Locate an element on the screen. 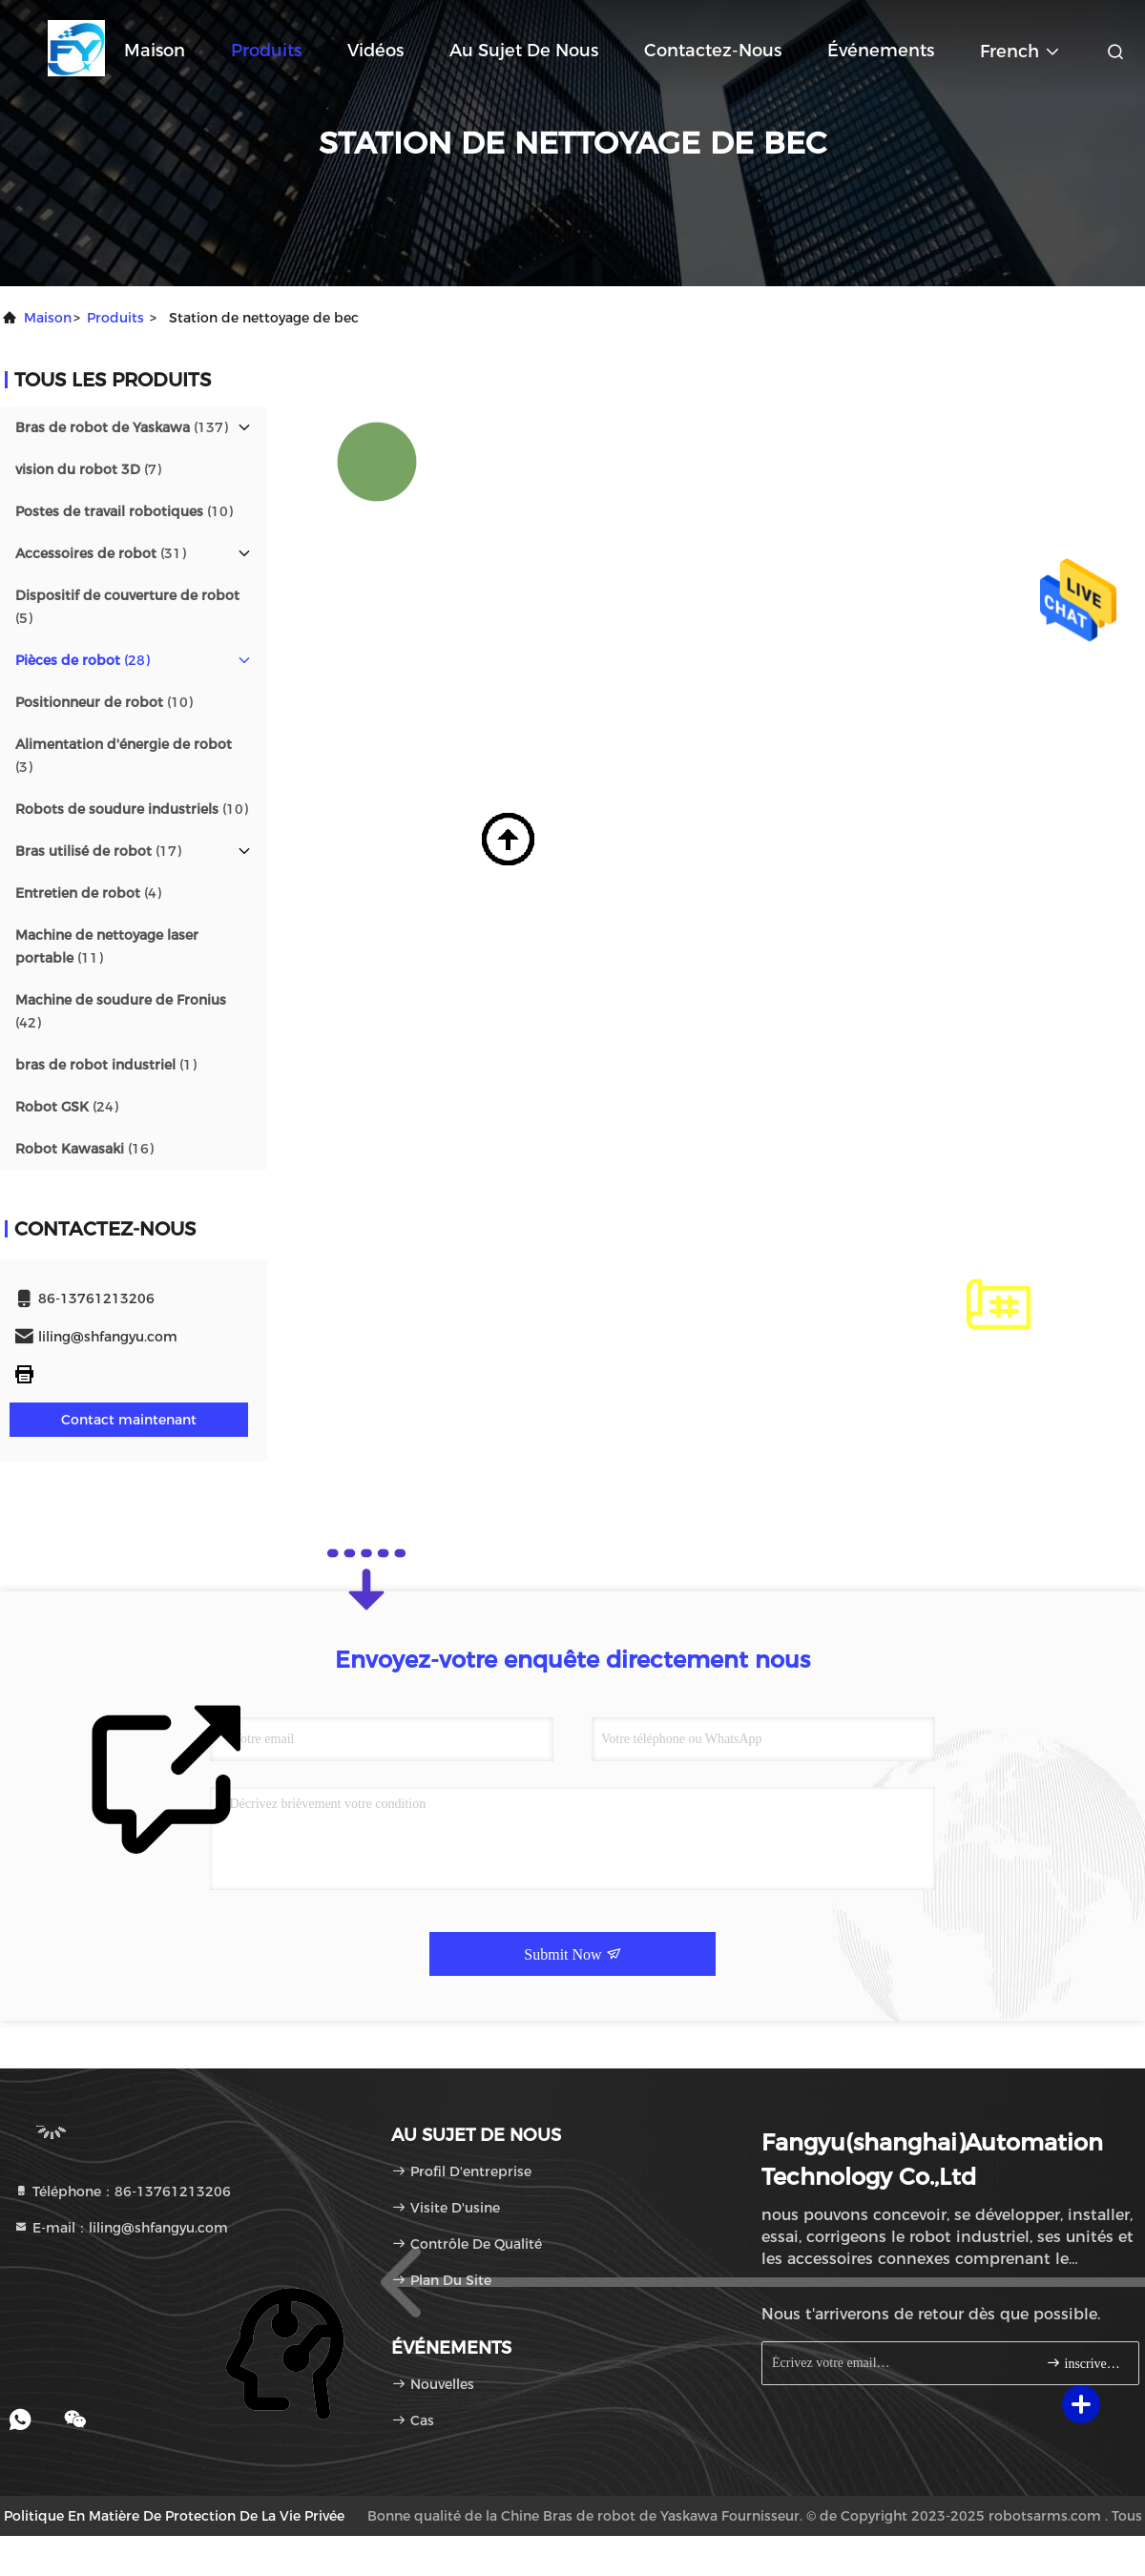  view project blueprints or technical plans is located at coordinates (998, 1306).